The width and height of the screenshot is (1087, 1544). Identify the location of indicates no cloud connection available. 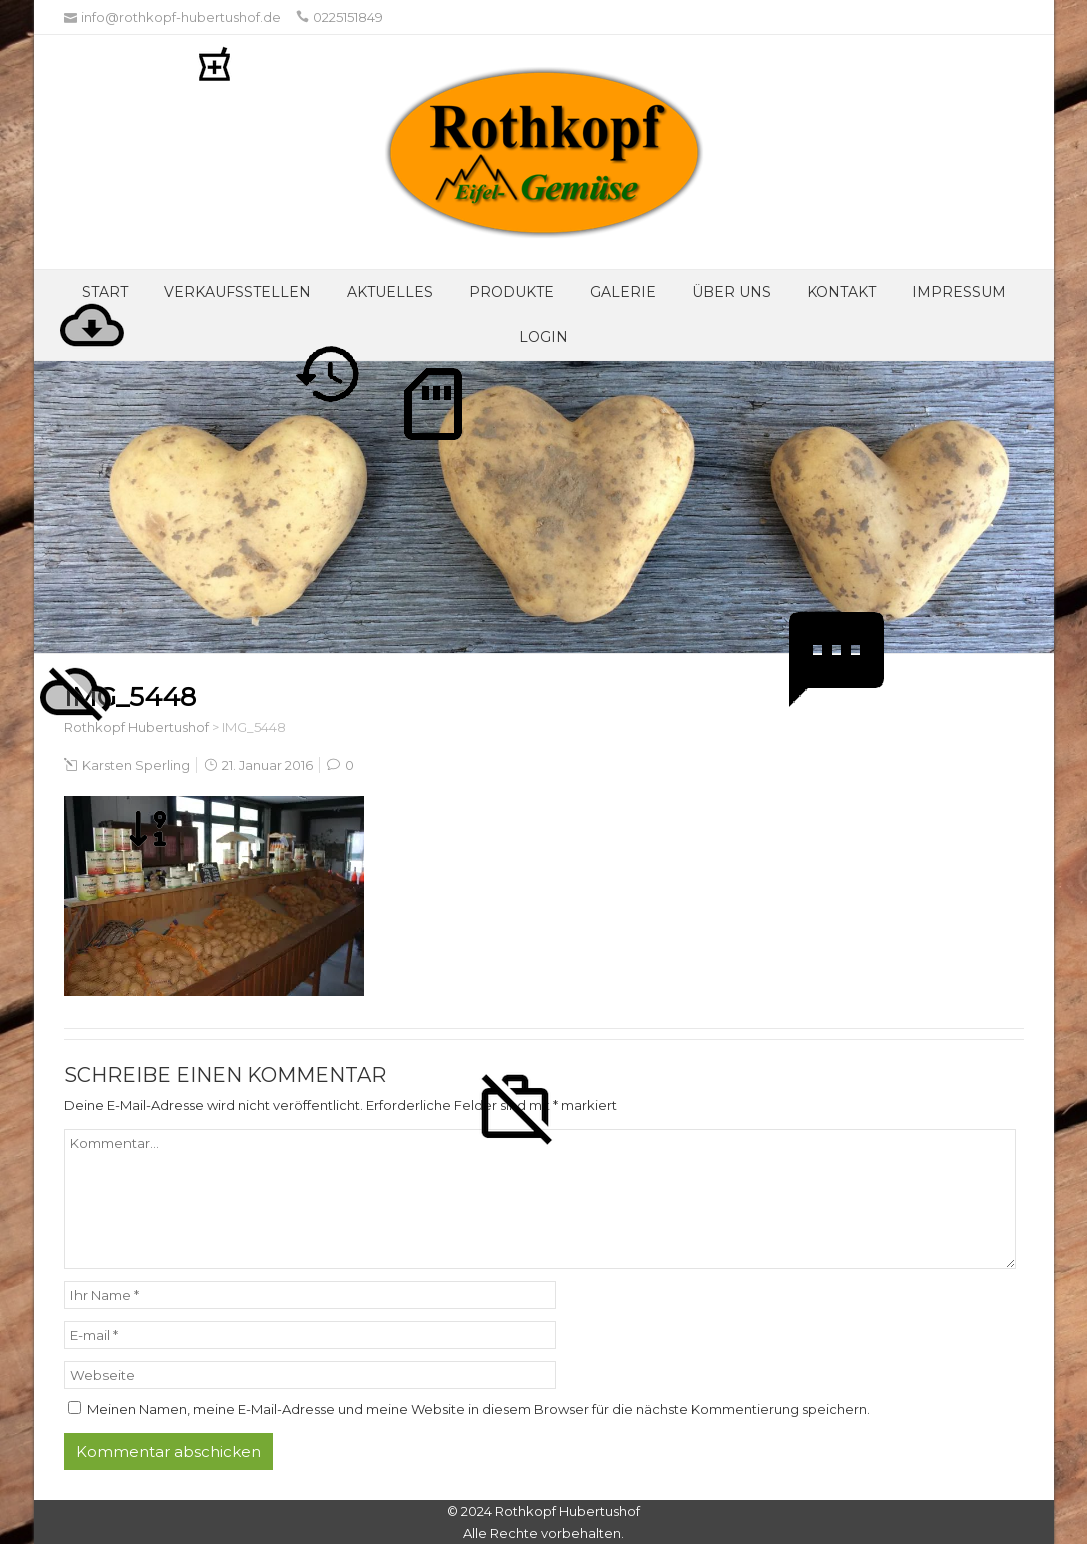
(75, 691).